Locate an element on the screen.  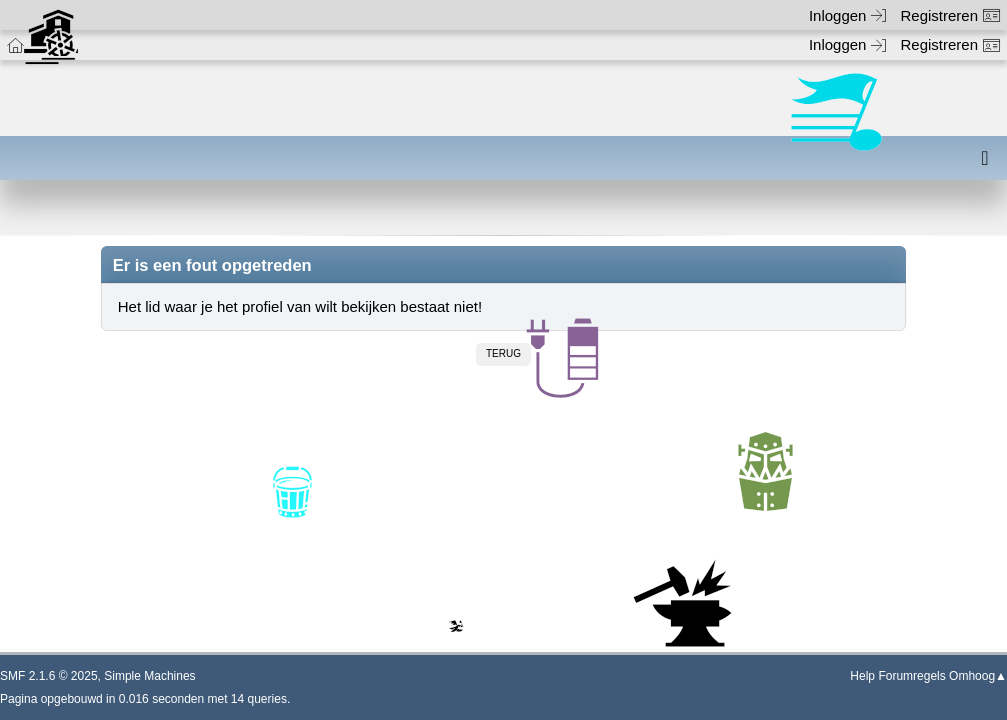
play anthem or national music is located at coordinates (836, 112).